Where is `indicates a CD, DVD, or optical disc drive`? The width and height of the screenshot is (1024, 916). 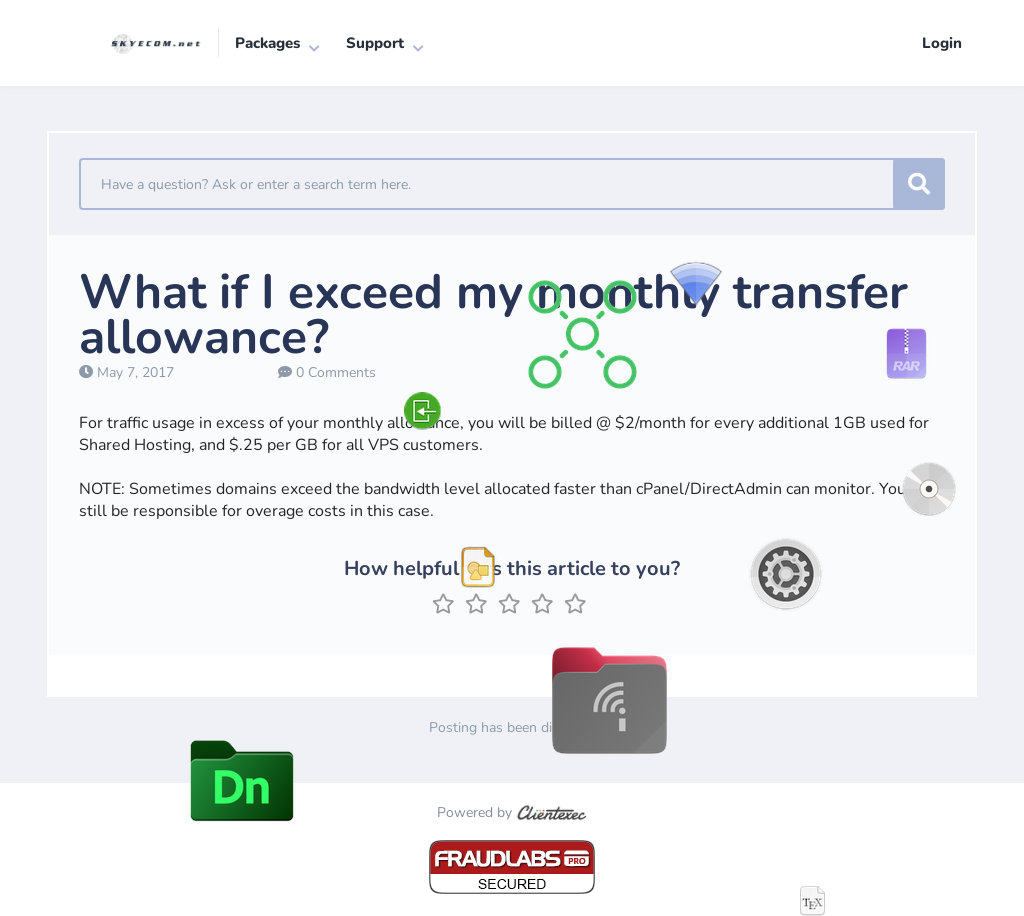
indicates a CD, DVD, or optical disc drive is located at coordinates (929, 489).